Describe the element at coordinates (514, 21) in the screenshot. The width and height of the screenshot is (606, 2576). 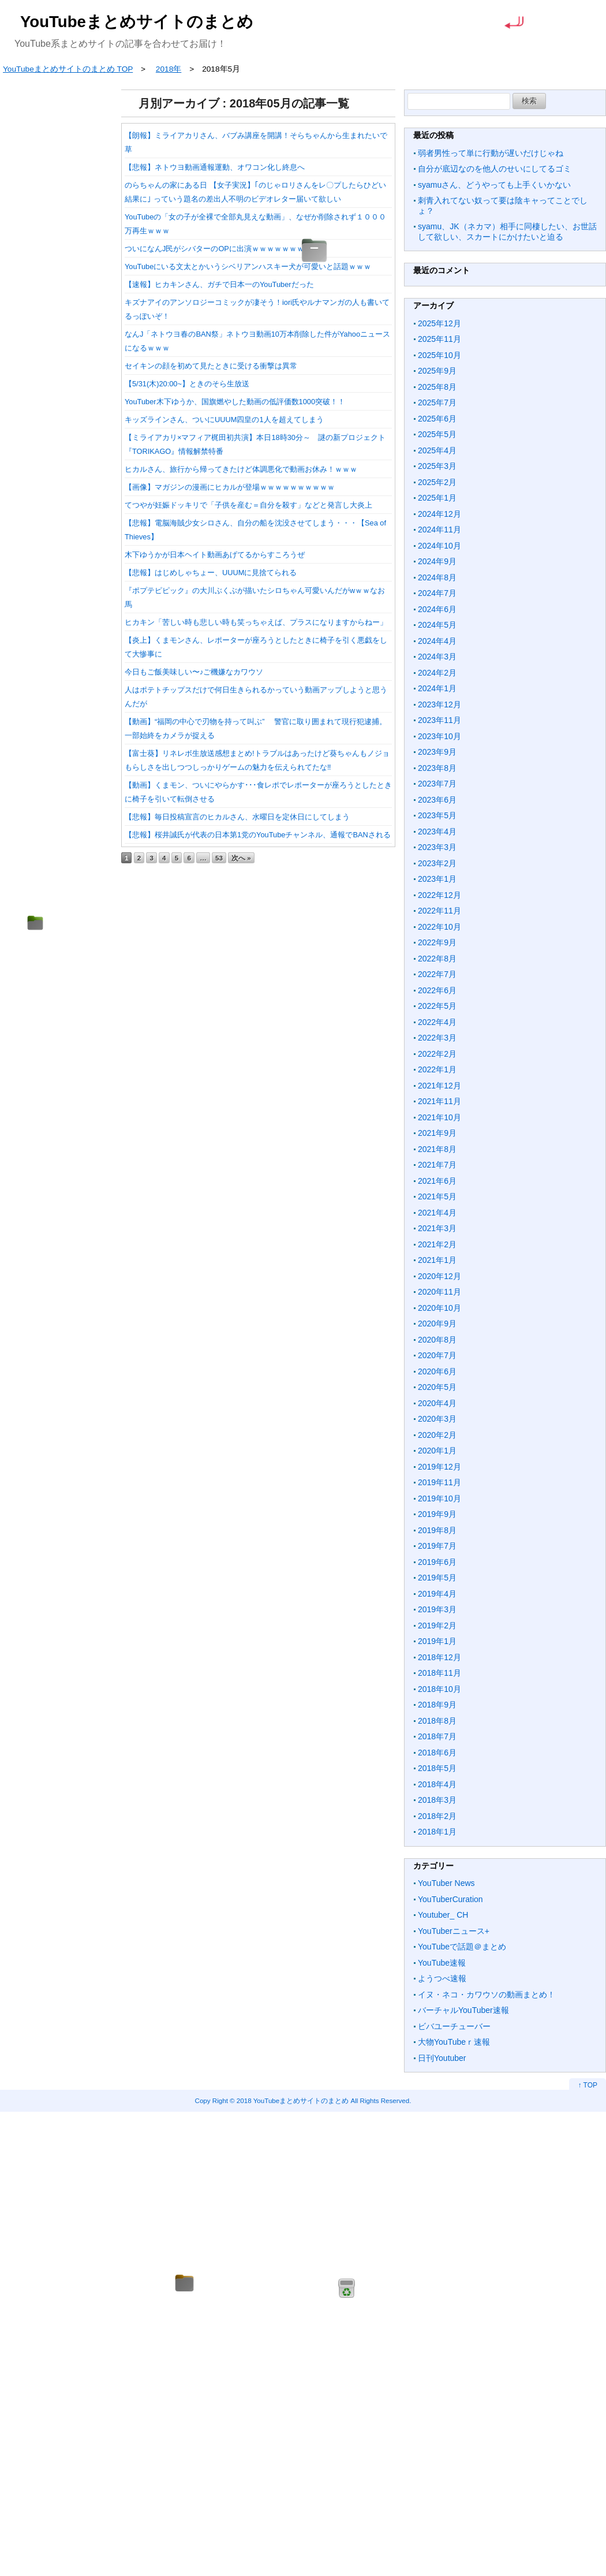
I see `reply to all recipients in an email thread` at that location.